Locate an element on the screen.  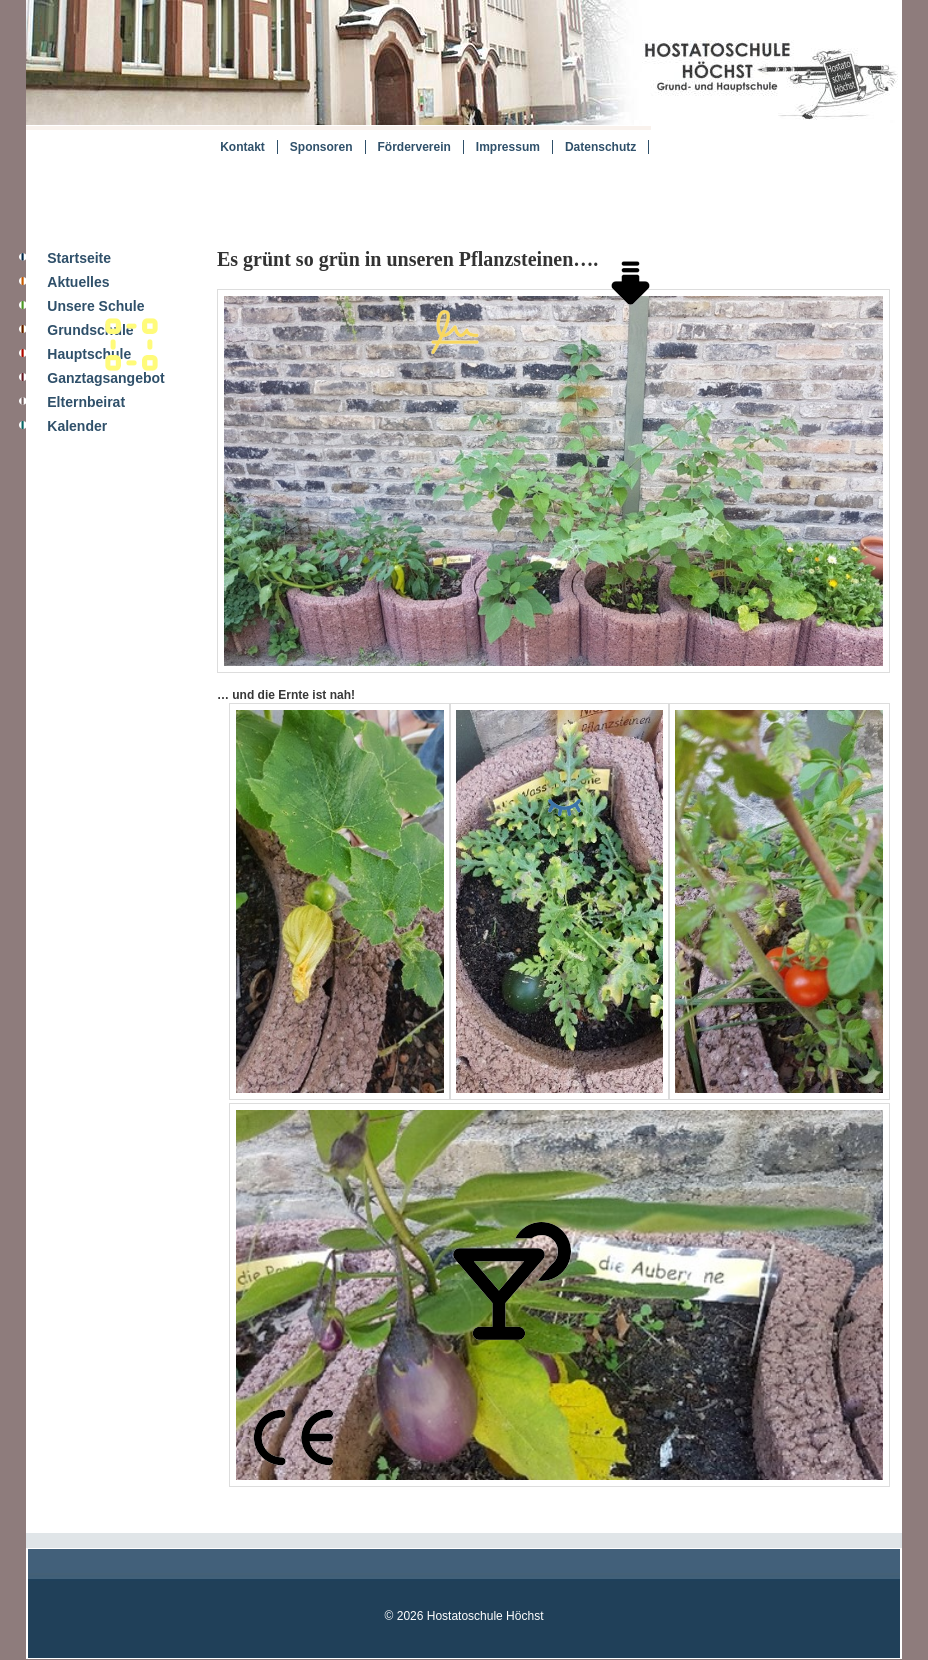
indicates CE marking / European conformity certification is located at coordinates (293, 1437).